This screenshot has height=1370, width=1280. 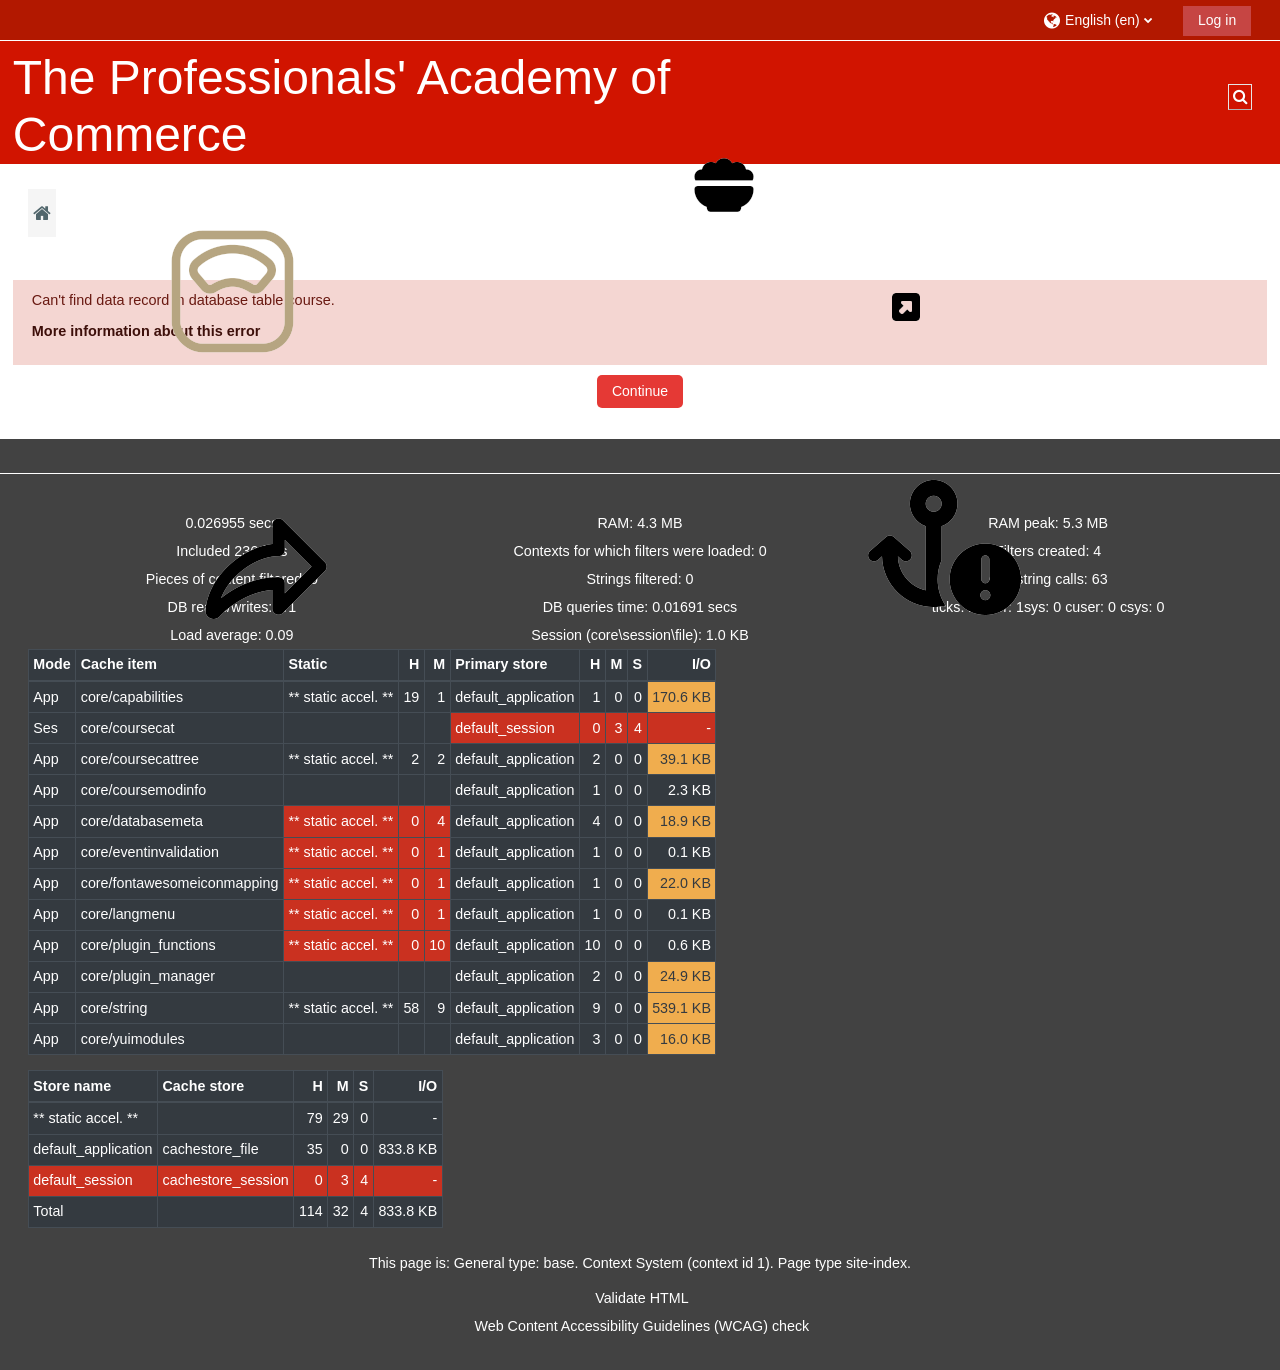 I want to click on open link in a new tab or window, so click(x=906, y=307).